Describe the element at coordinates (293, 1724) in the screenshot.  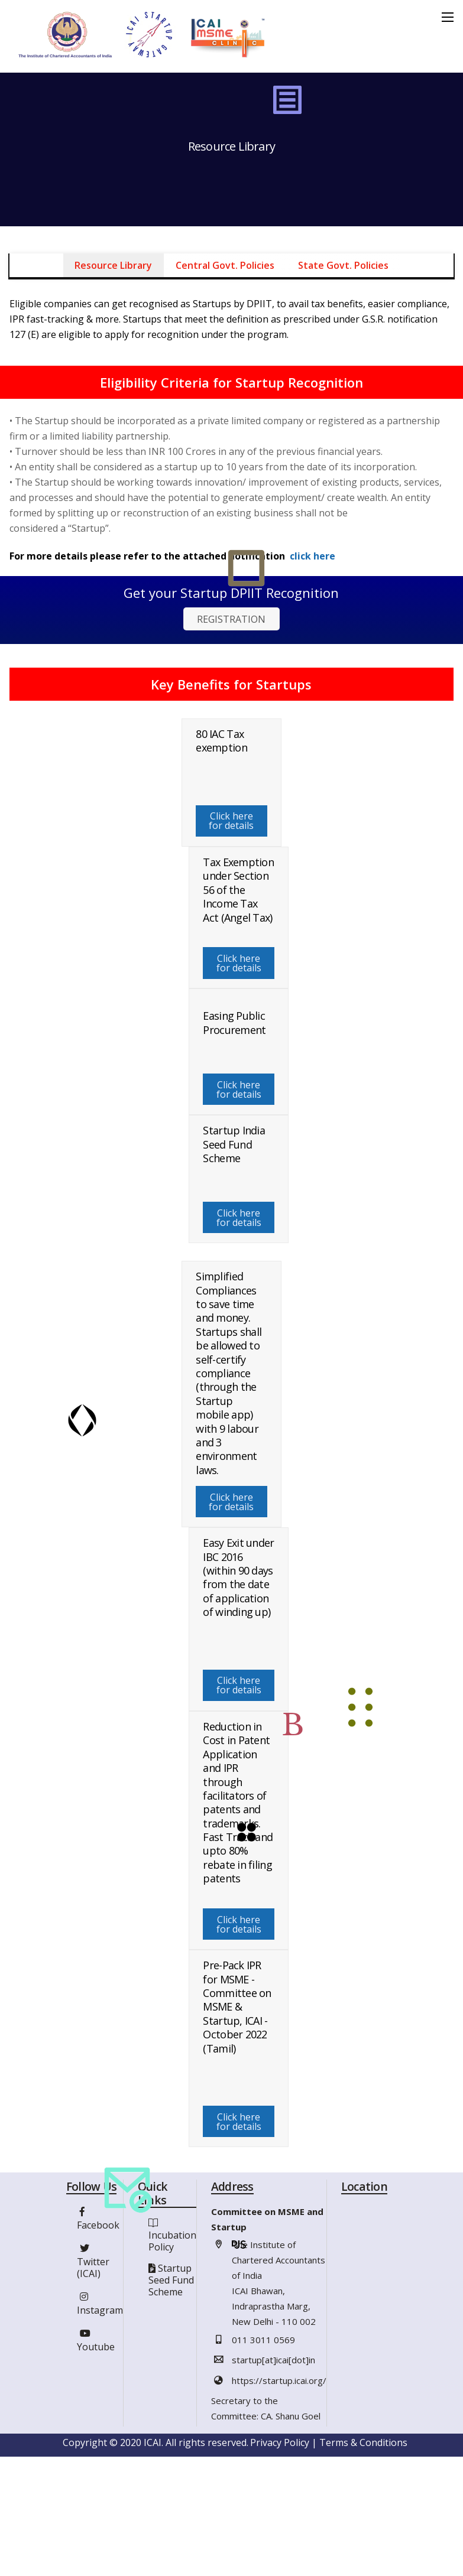
I see `bookalope logo - ebook conversion and publishing platform` at that location.